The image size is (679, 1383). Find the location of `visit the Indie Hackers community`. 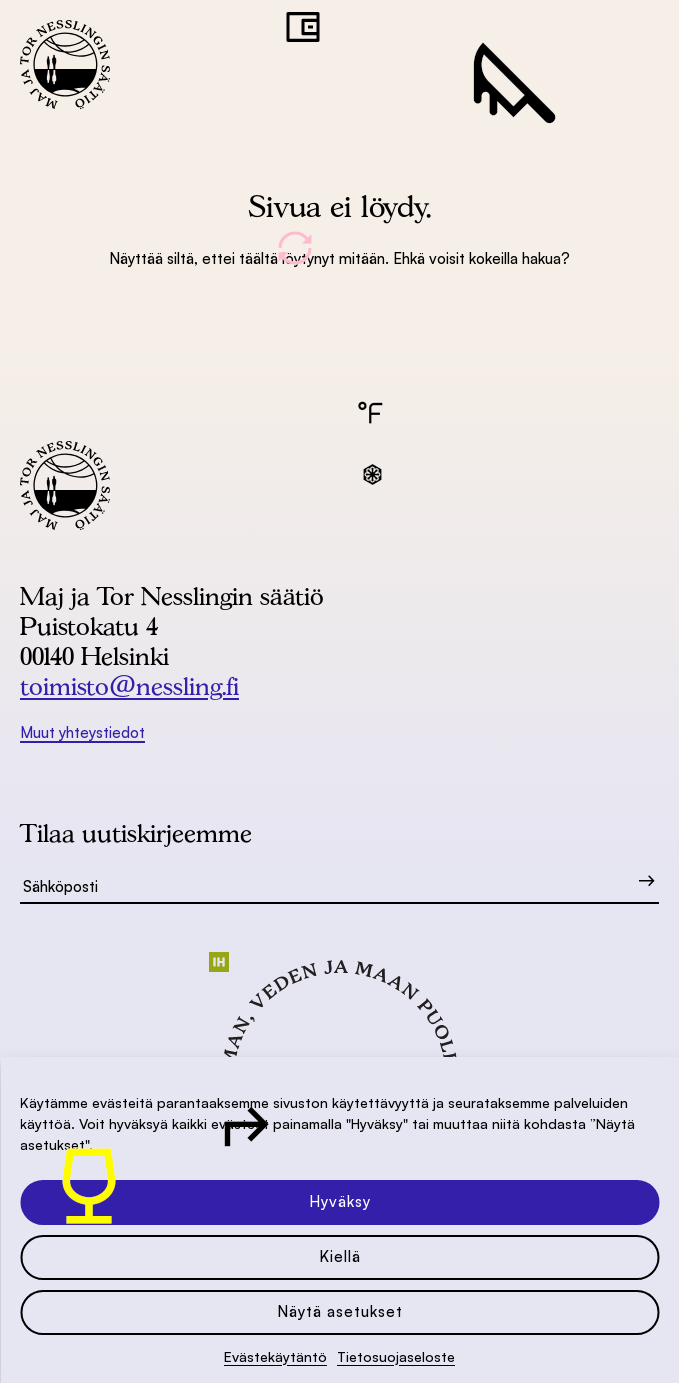

visit the Indie Hackers community is located at coordinates (219, 962).